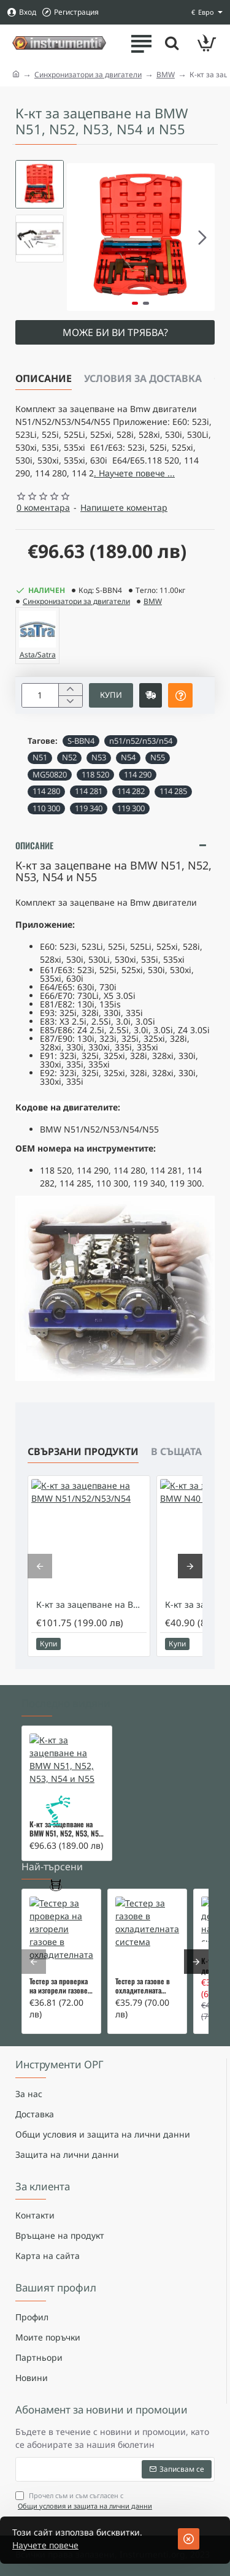 Image resolution: width=230 pixels, height=2576 pixels. Describe the element at coordinates (56, 1885) in the screenshot. I see `access underground level or basement area` at that location.